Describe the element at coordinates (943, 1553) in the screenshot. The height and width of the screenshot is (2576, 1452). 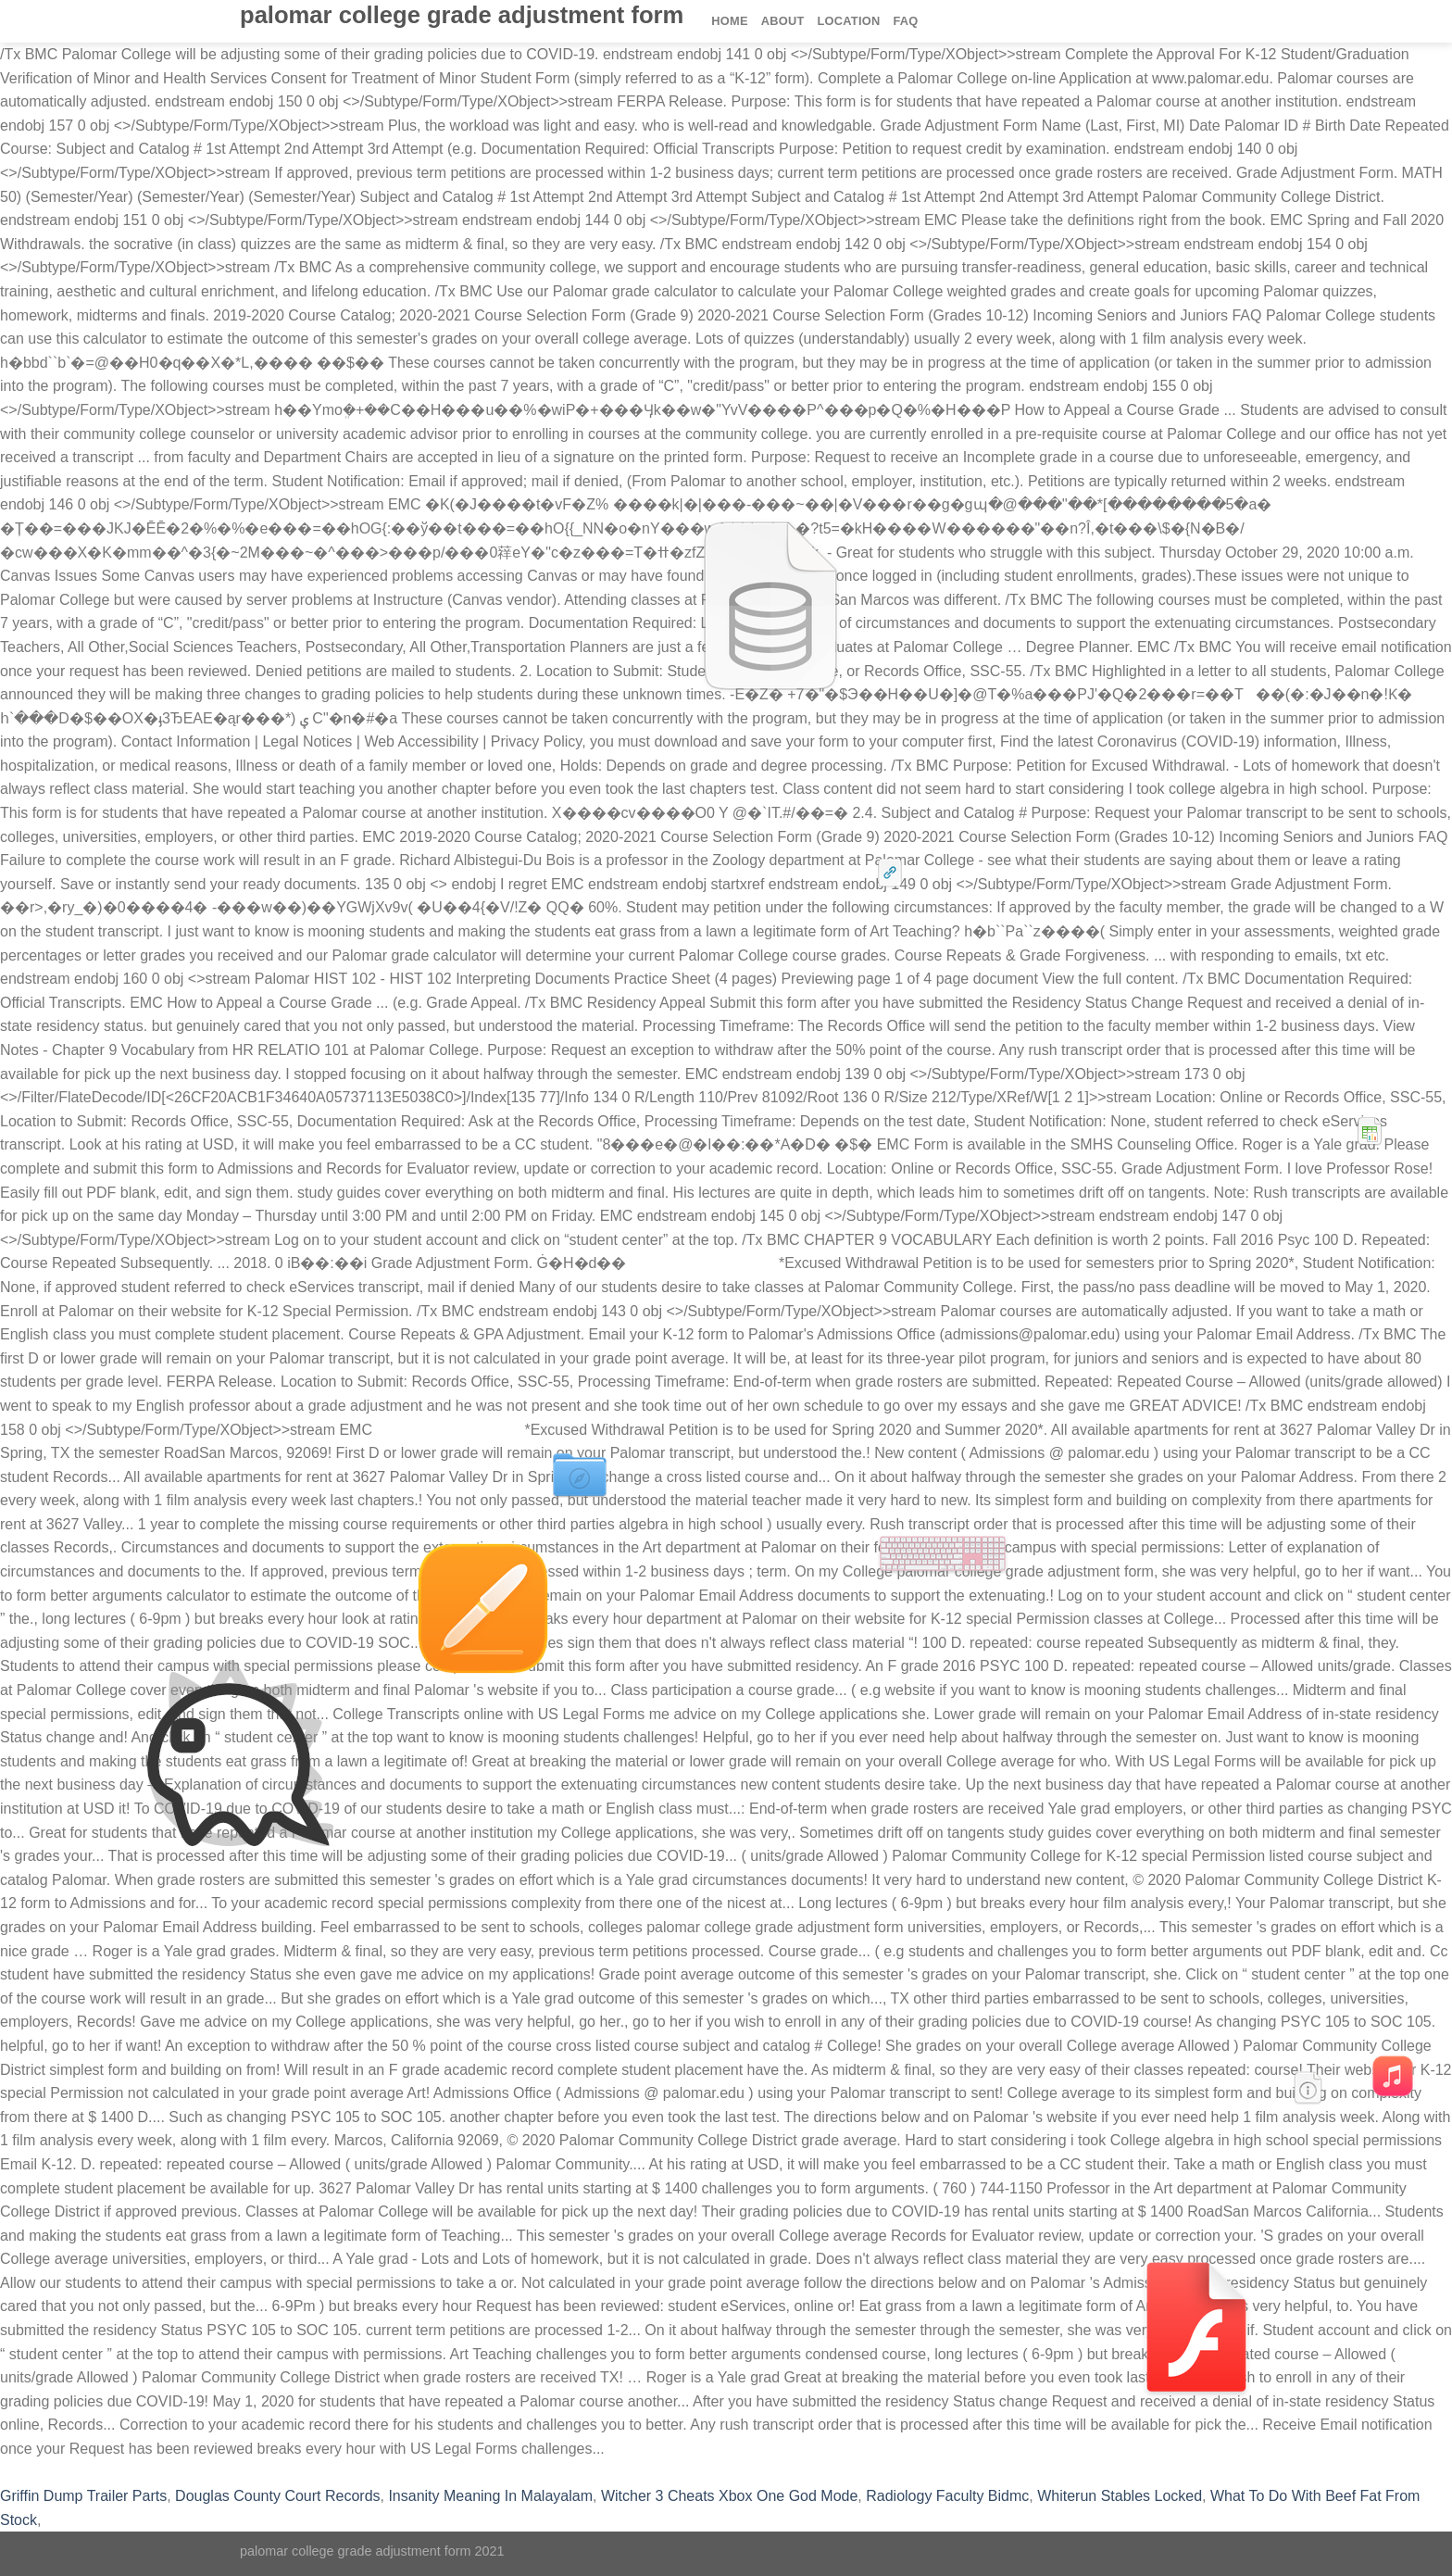
I see `connect a bluetooth keyboard` at that location.